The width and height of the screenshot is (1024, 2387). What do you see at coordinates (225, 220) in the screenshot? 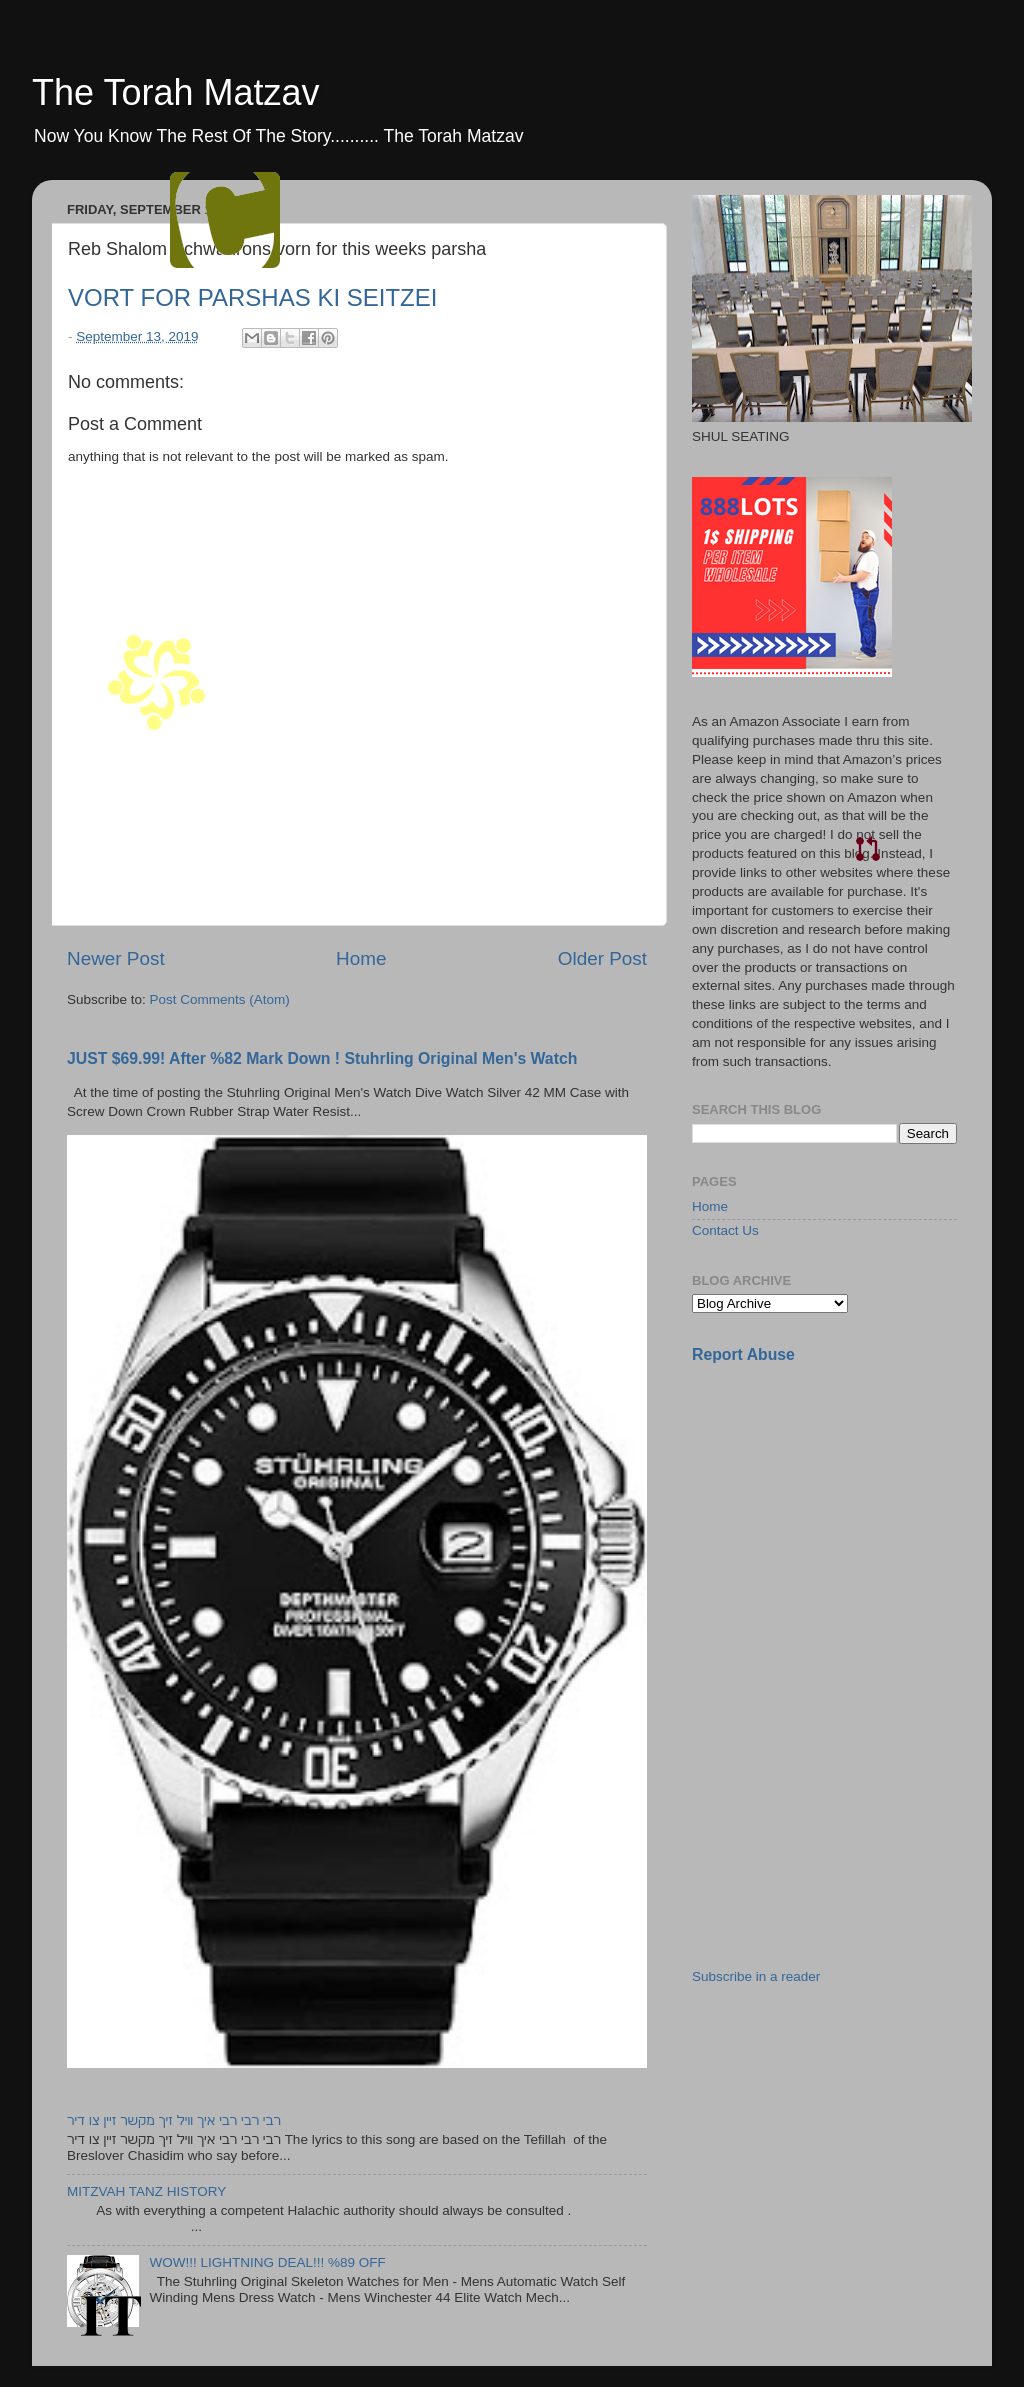
I see `contao CMS logo` at bounding box center [225, 220].